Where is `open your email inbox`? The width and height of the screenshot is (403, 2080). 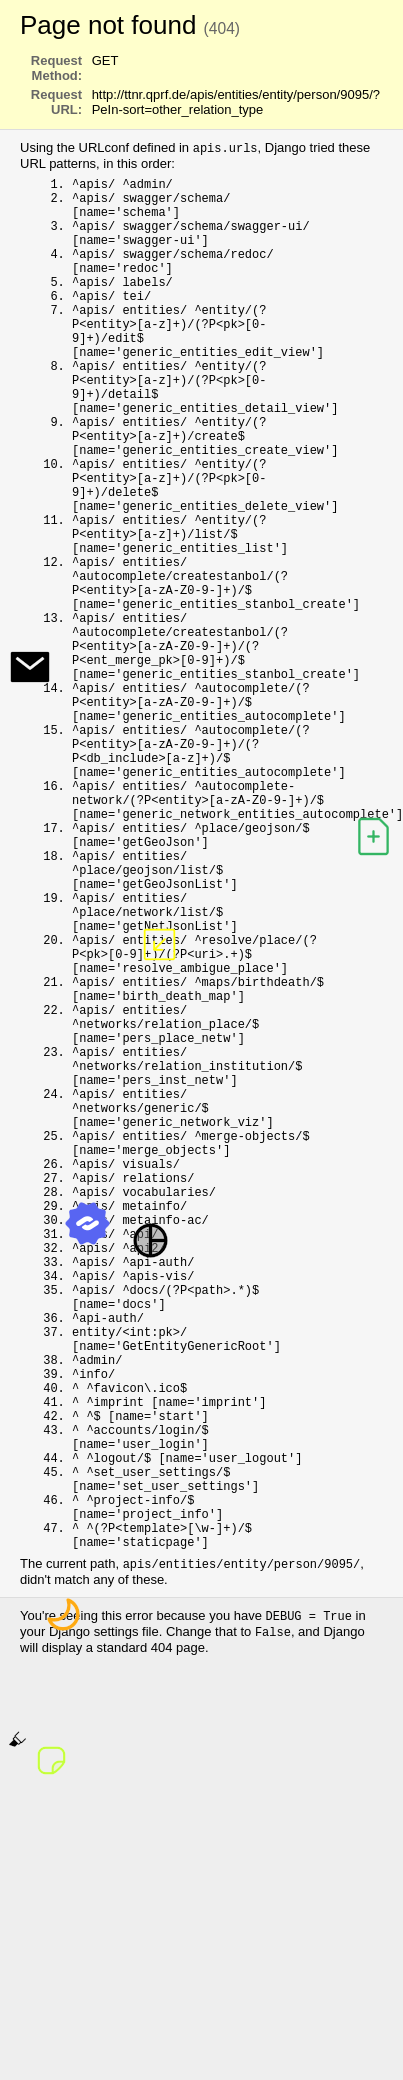 open your email inbox is located at coordinates (30, 667).